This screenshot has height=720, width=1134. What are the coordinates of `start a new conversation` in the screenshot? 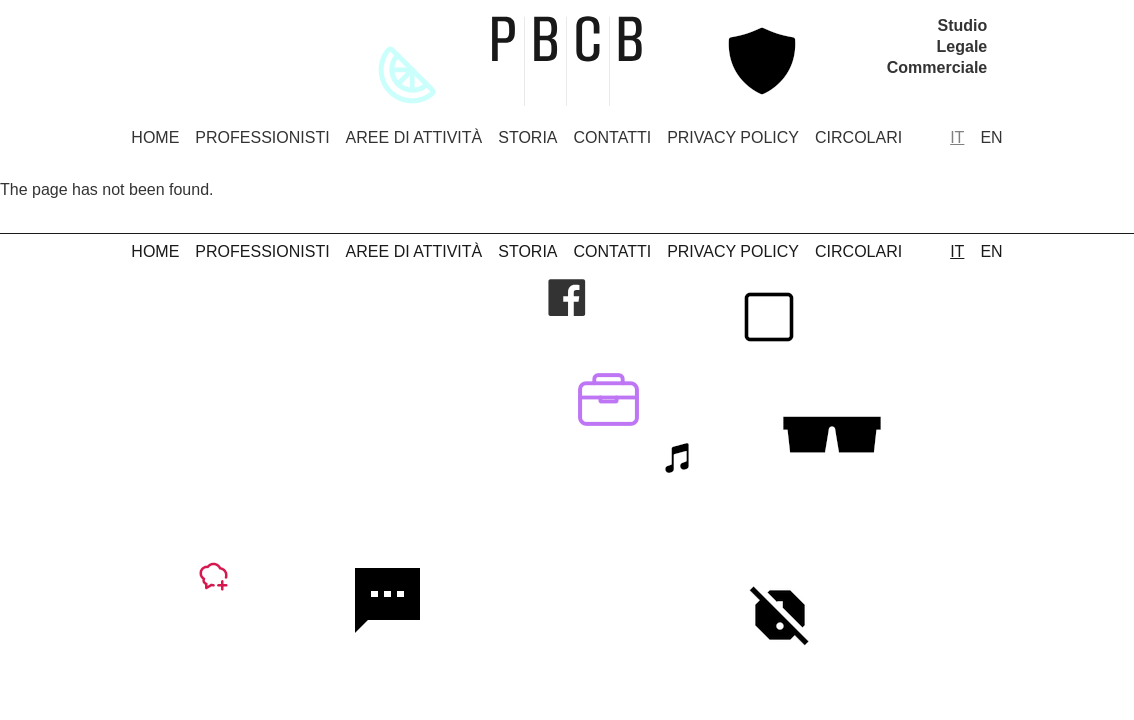 It's located at (213, 576).